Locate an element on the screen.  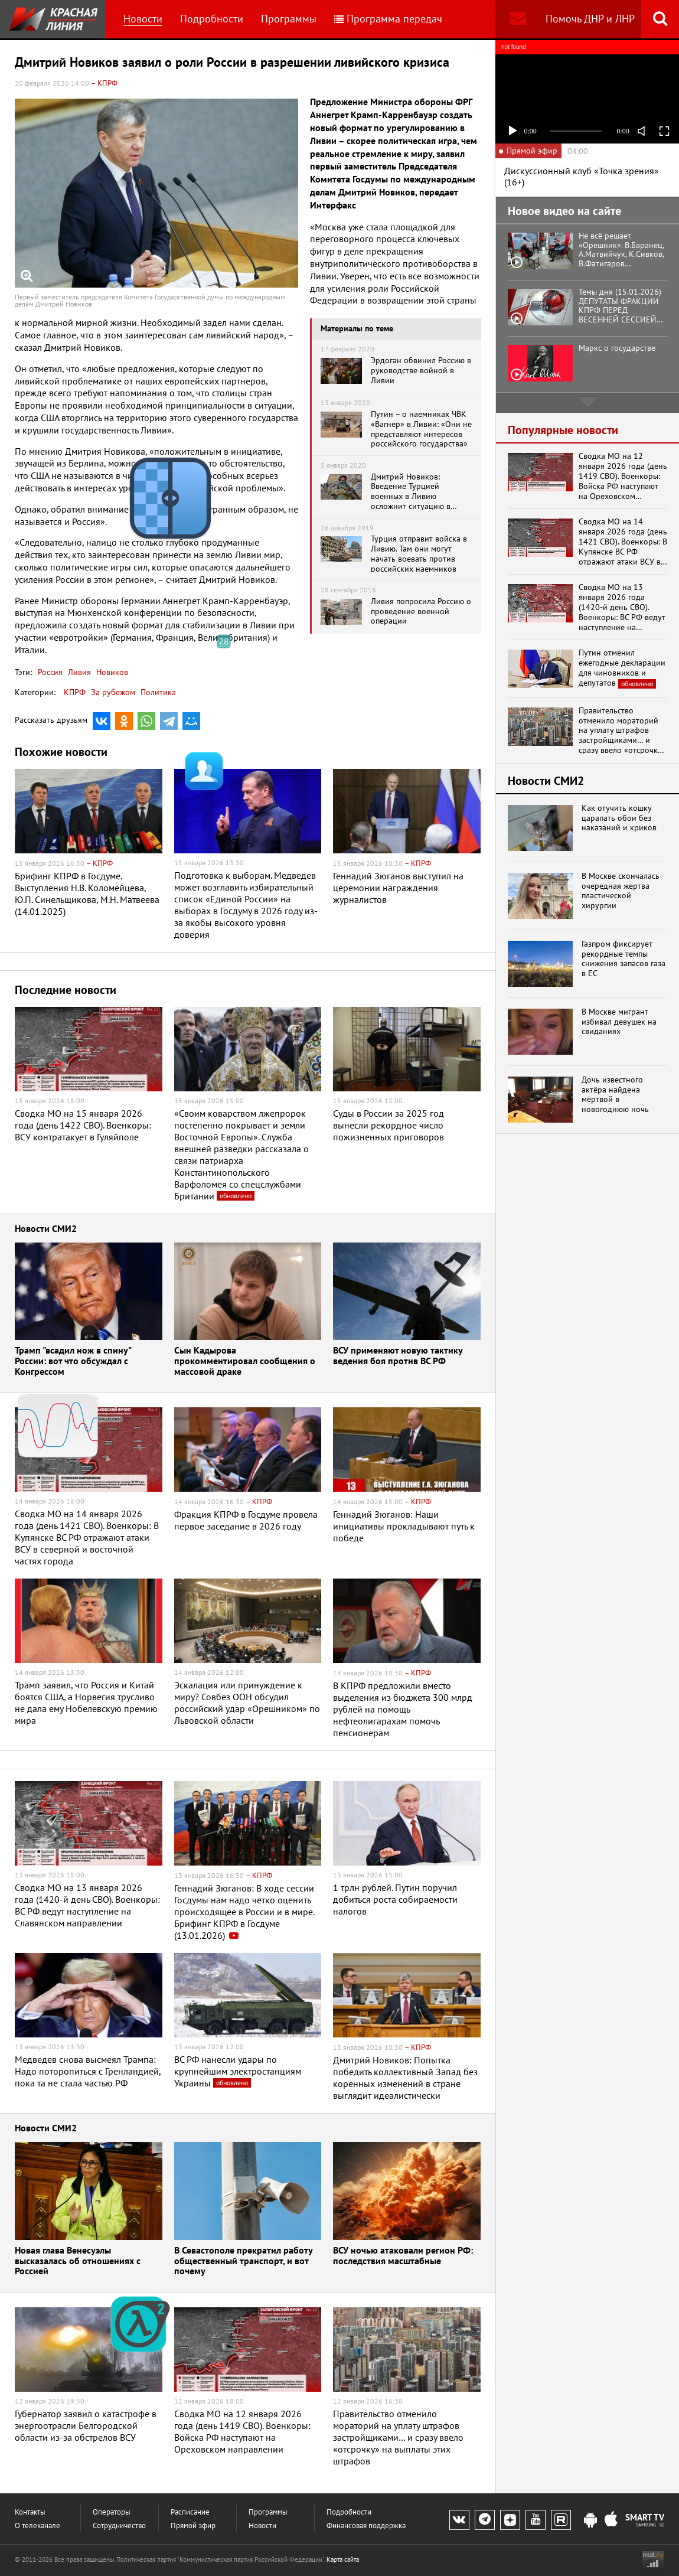
access contacts or user directory is located at coordinates (204, 771).